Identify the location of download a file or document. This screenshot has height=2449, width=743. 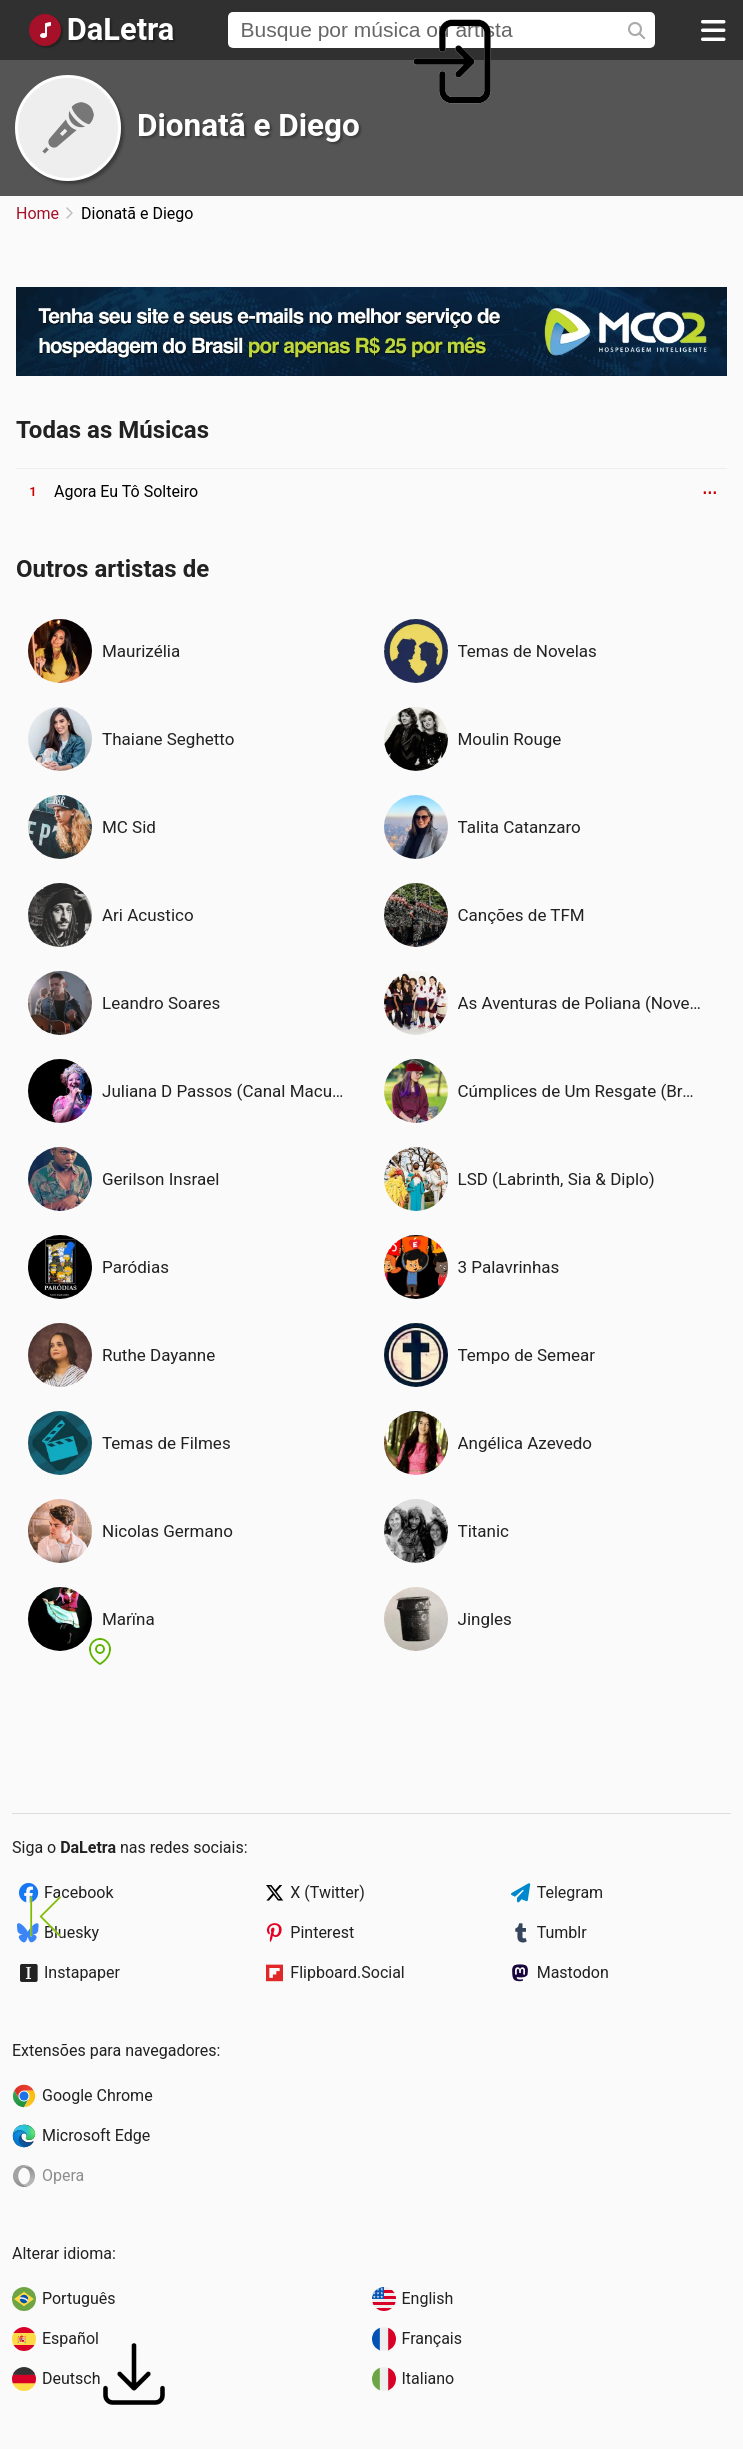
(134, 2374).